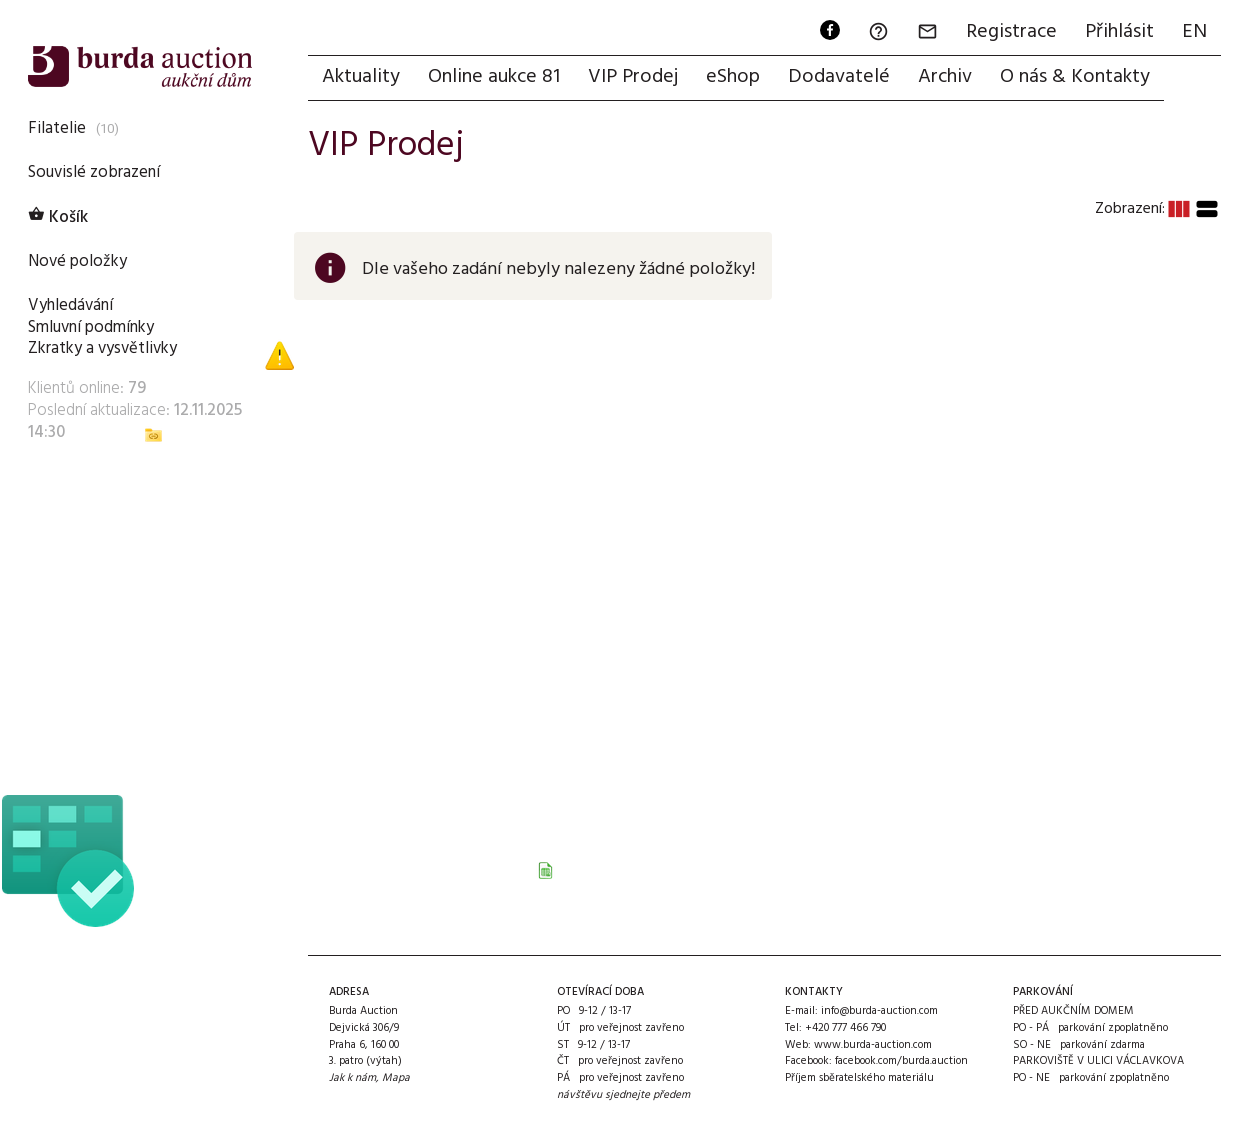 The width and height of the screenshot is (1249, 1140). What do you see at coordinates (68, 861) in the screenshot?
I see `open the boards app` at bounding box center [68, 861].